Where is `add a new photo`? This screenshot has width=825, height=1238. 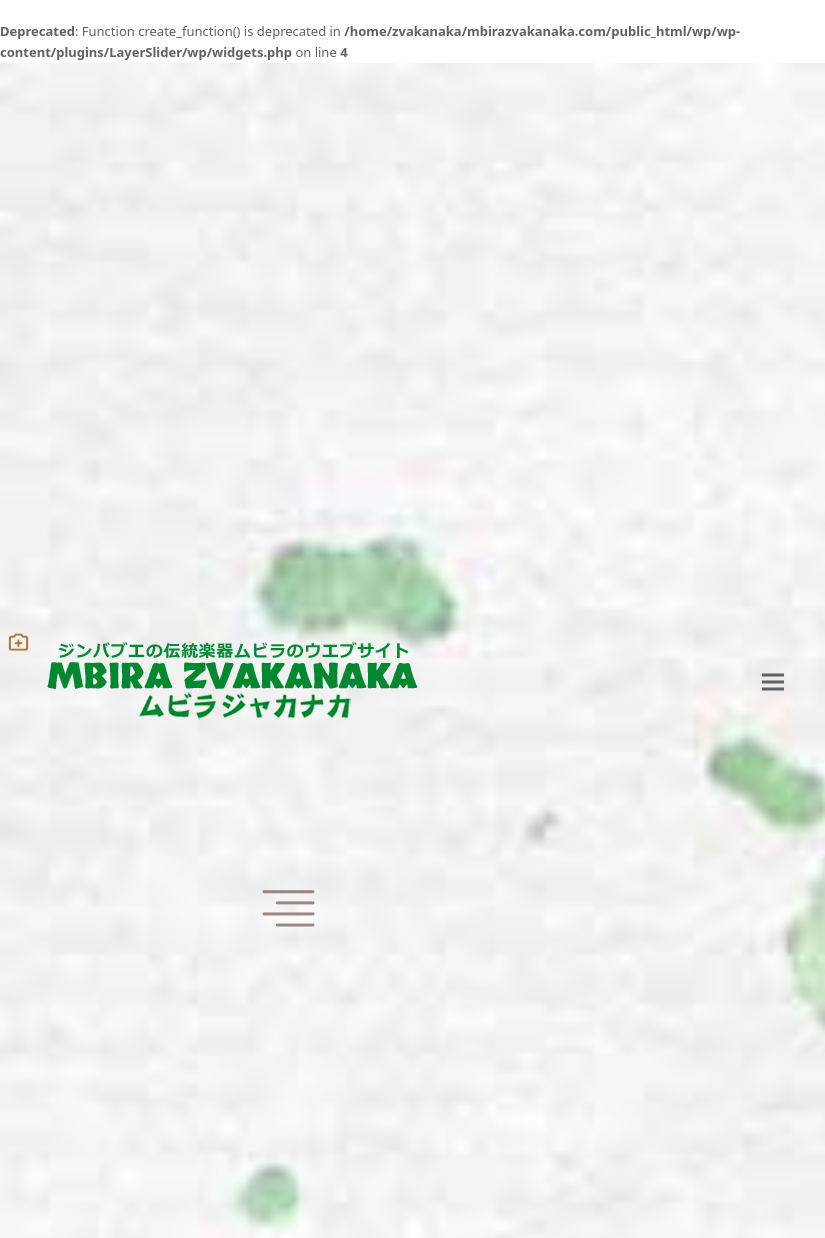 add a new photo is located at coordinates (18, 642).